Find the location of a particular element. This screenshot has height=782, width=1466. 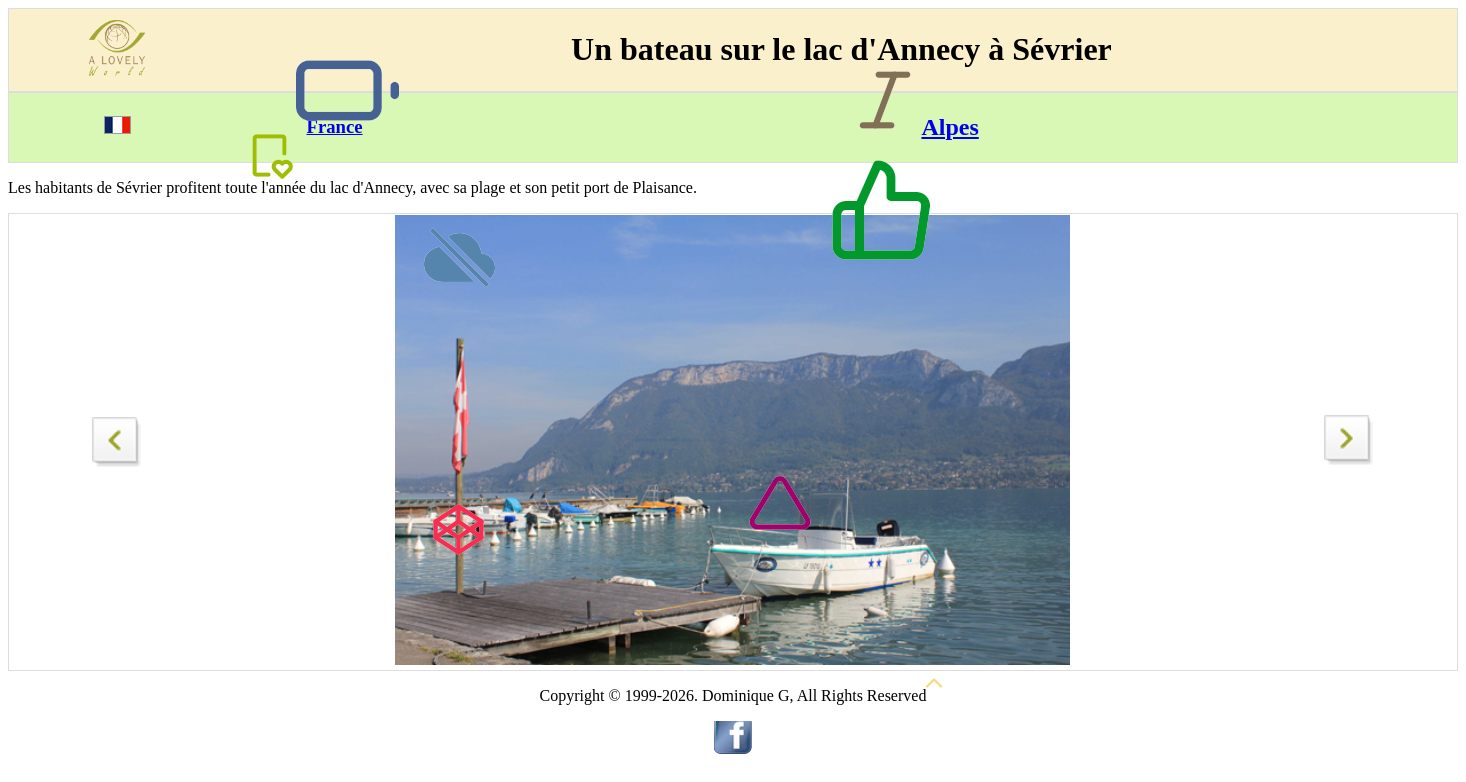

add tablet to favorites is located at coordinates (269, 155).